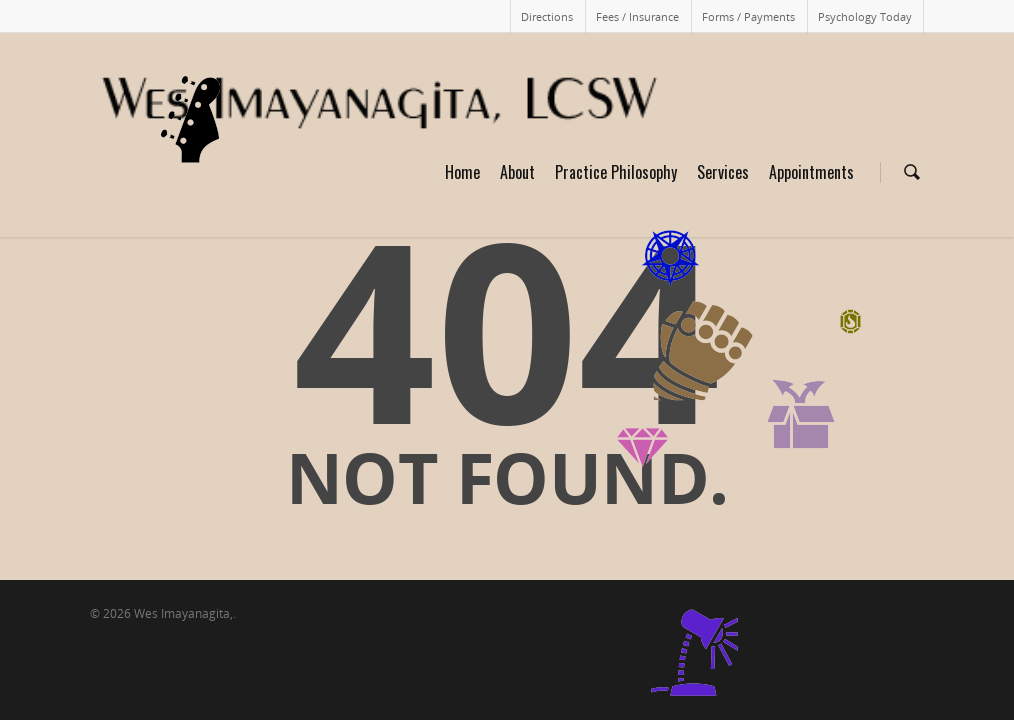 The height and width of the screenshot is (720, 1014). I want to click on access bass guitar or music settings, so click(190, 118).